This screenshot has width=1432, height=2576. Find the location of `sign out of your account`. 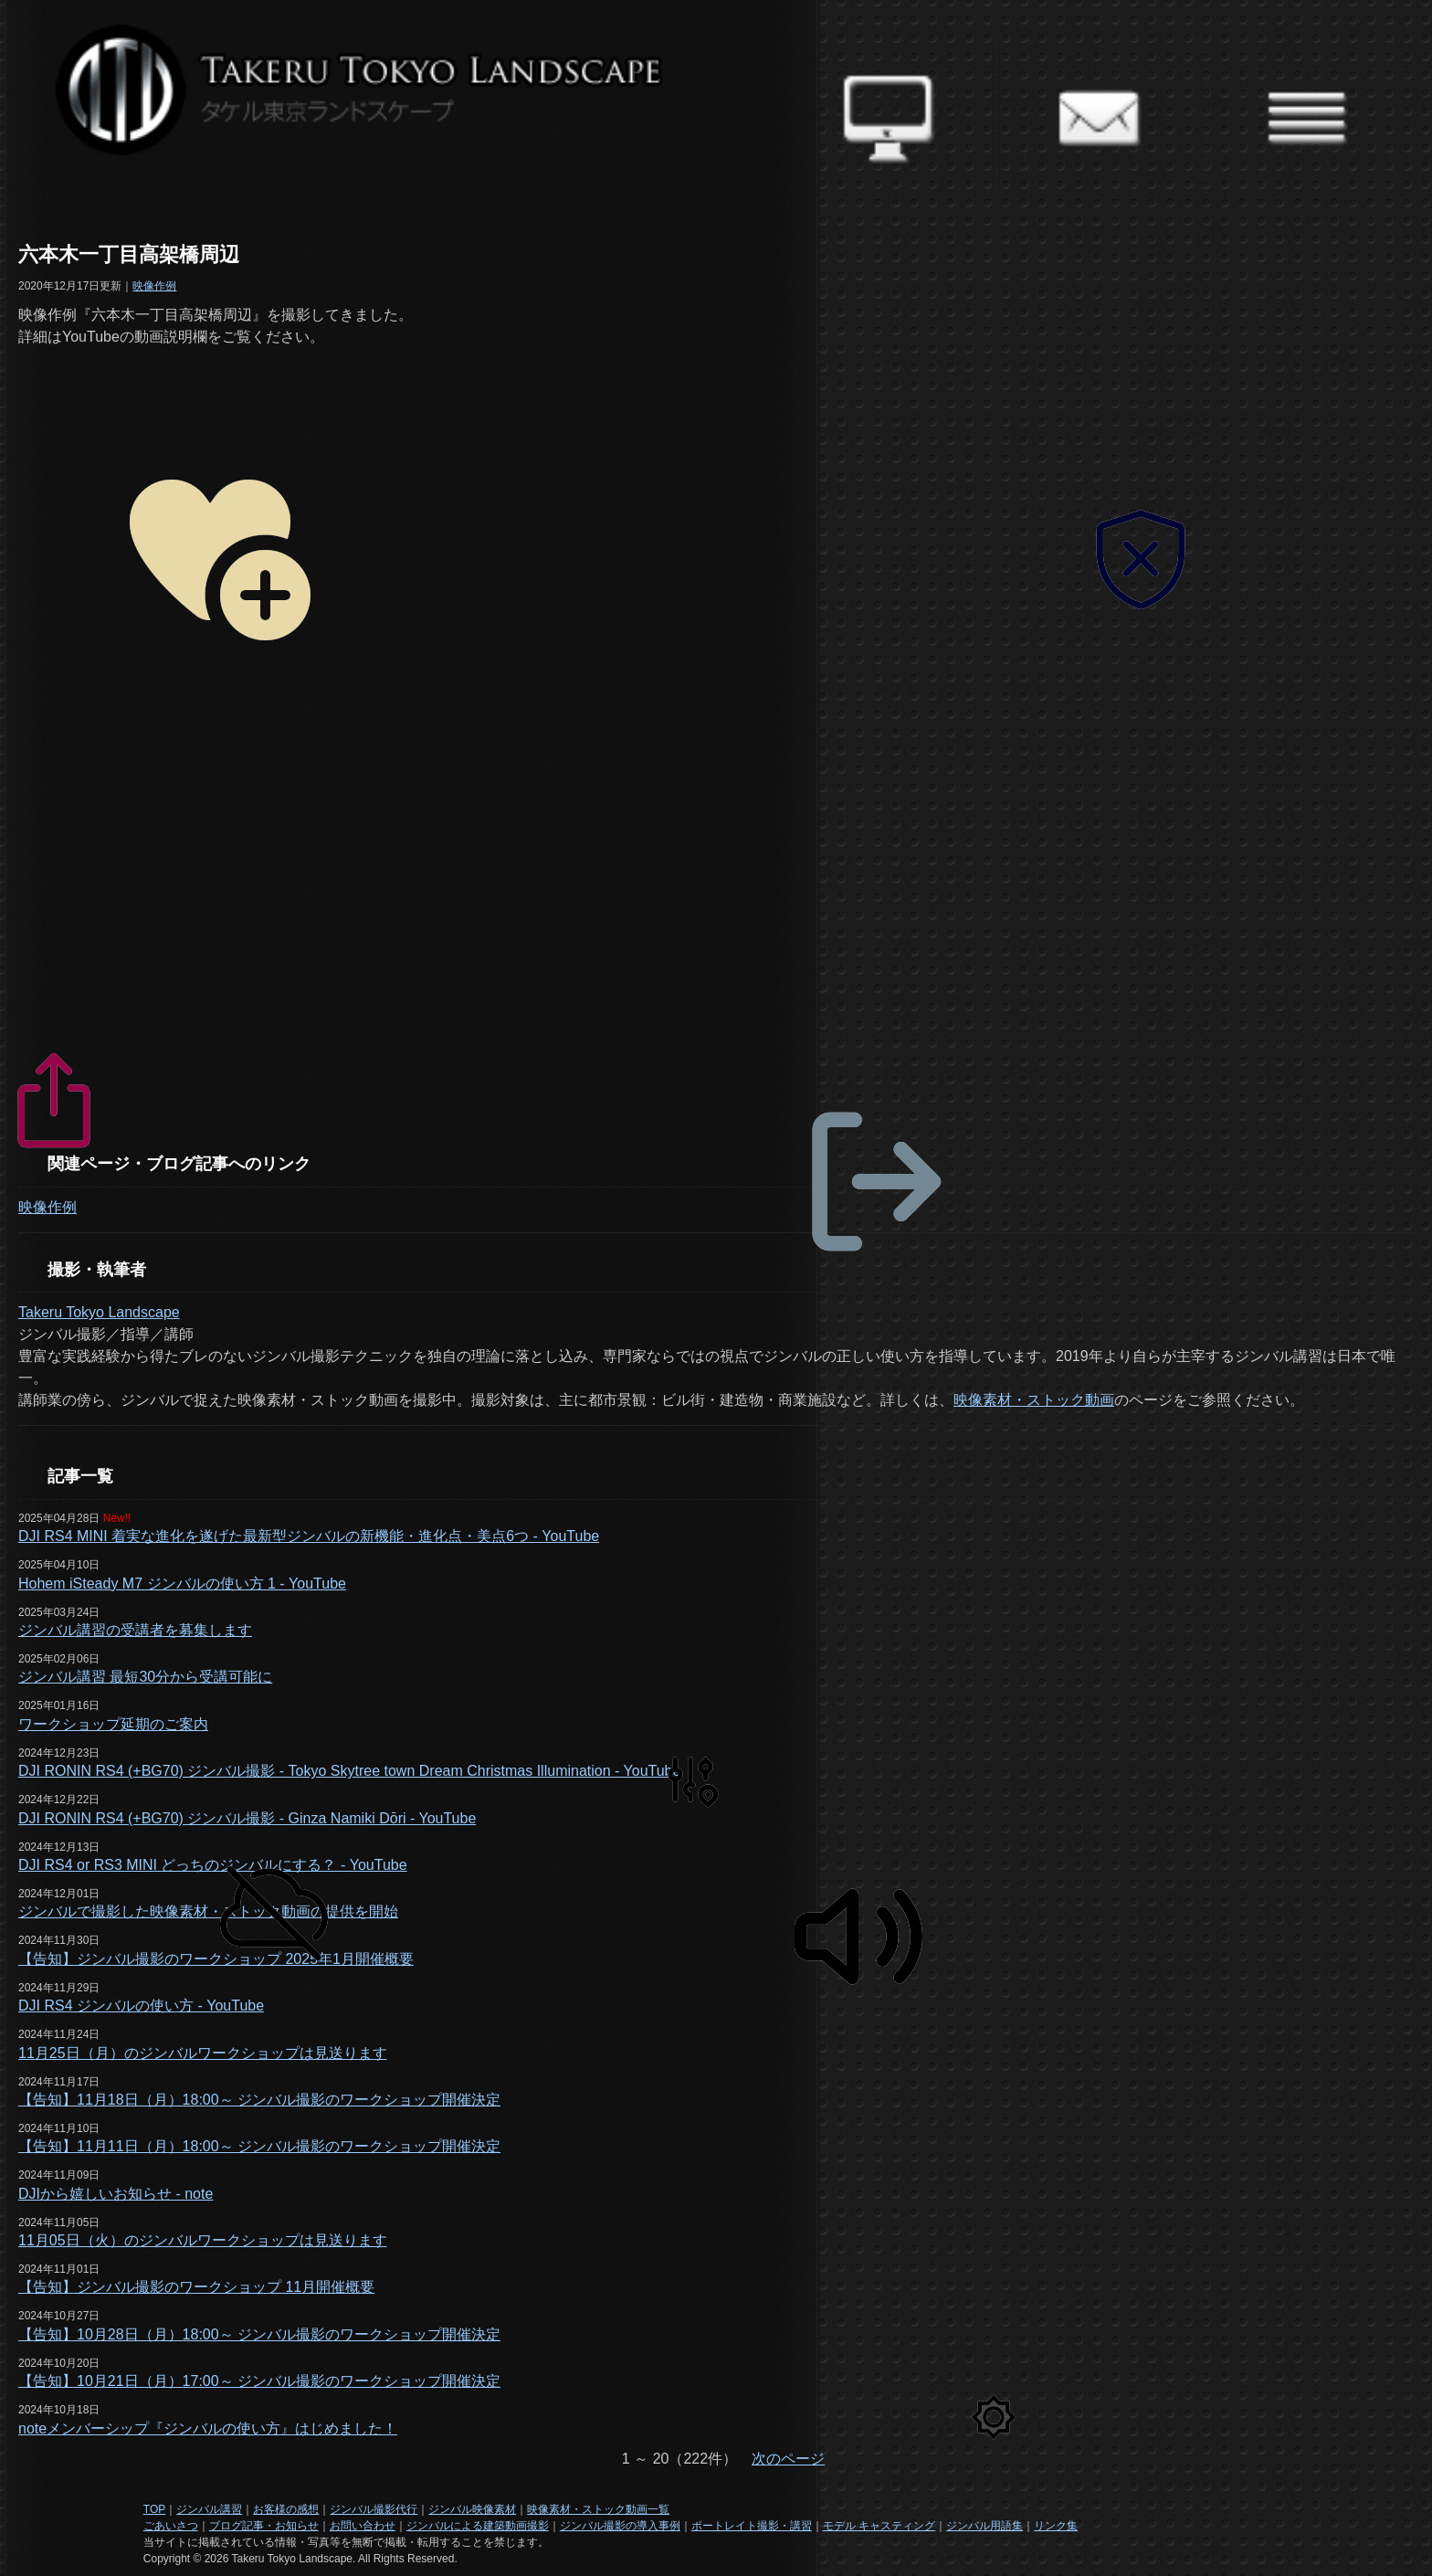

sign out of your account is located at coordinates (871, 1181).